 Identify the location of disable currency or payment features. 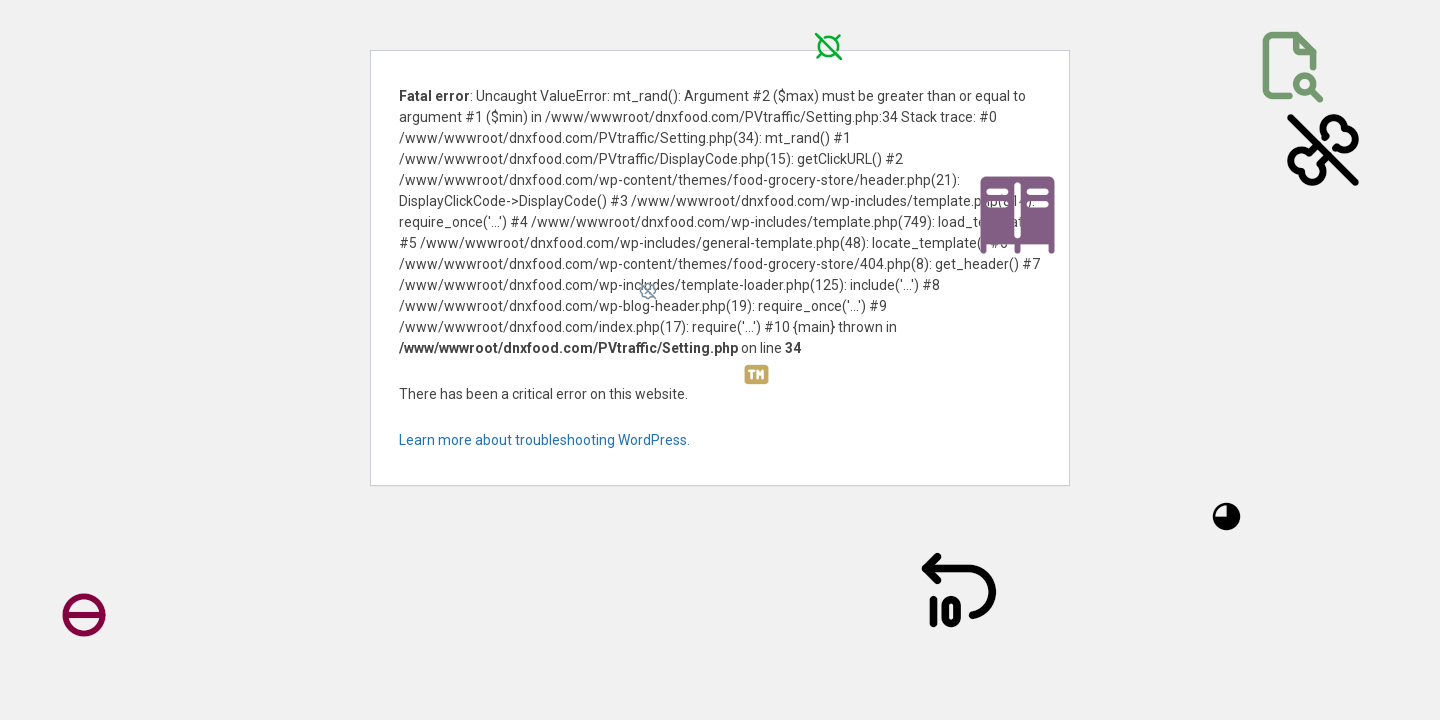
(828, 46).